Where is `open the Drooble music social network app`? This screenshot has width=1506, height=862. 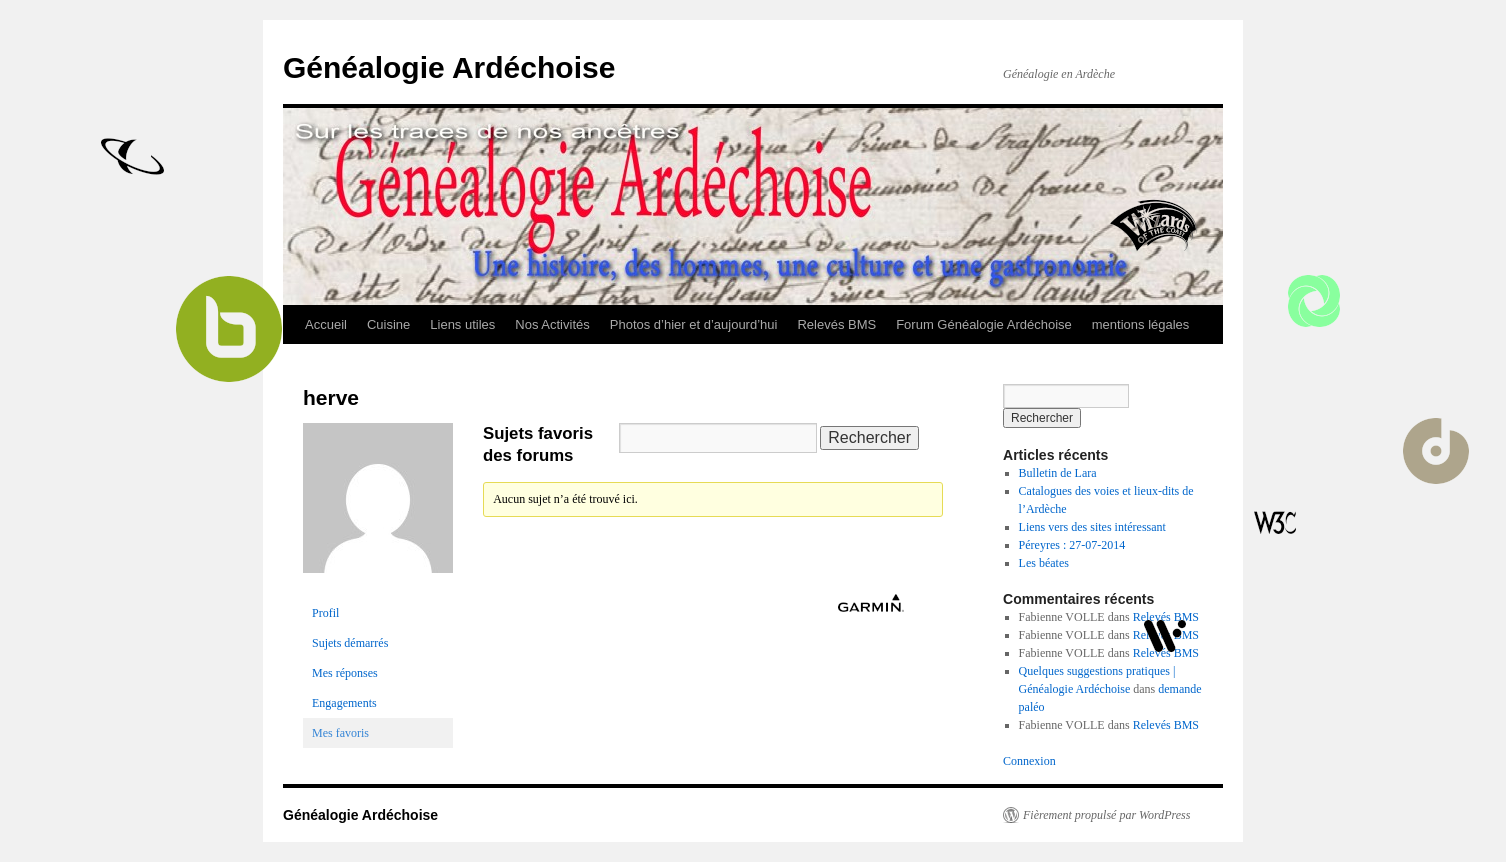
open the Drooble music social network app is located at coordinates (1436, 451).